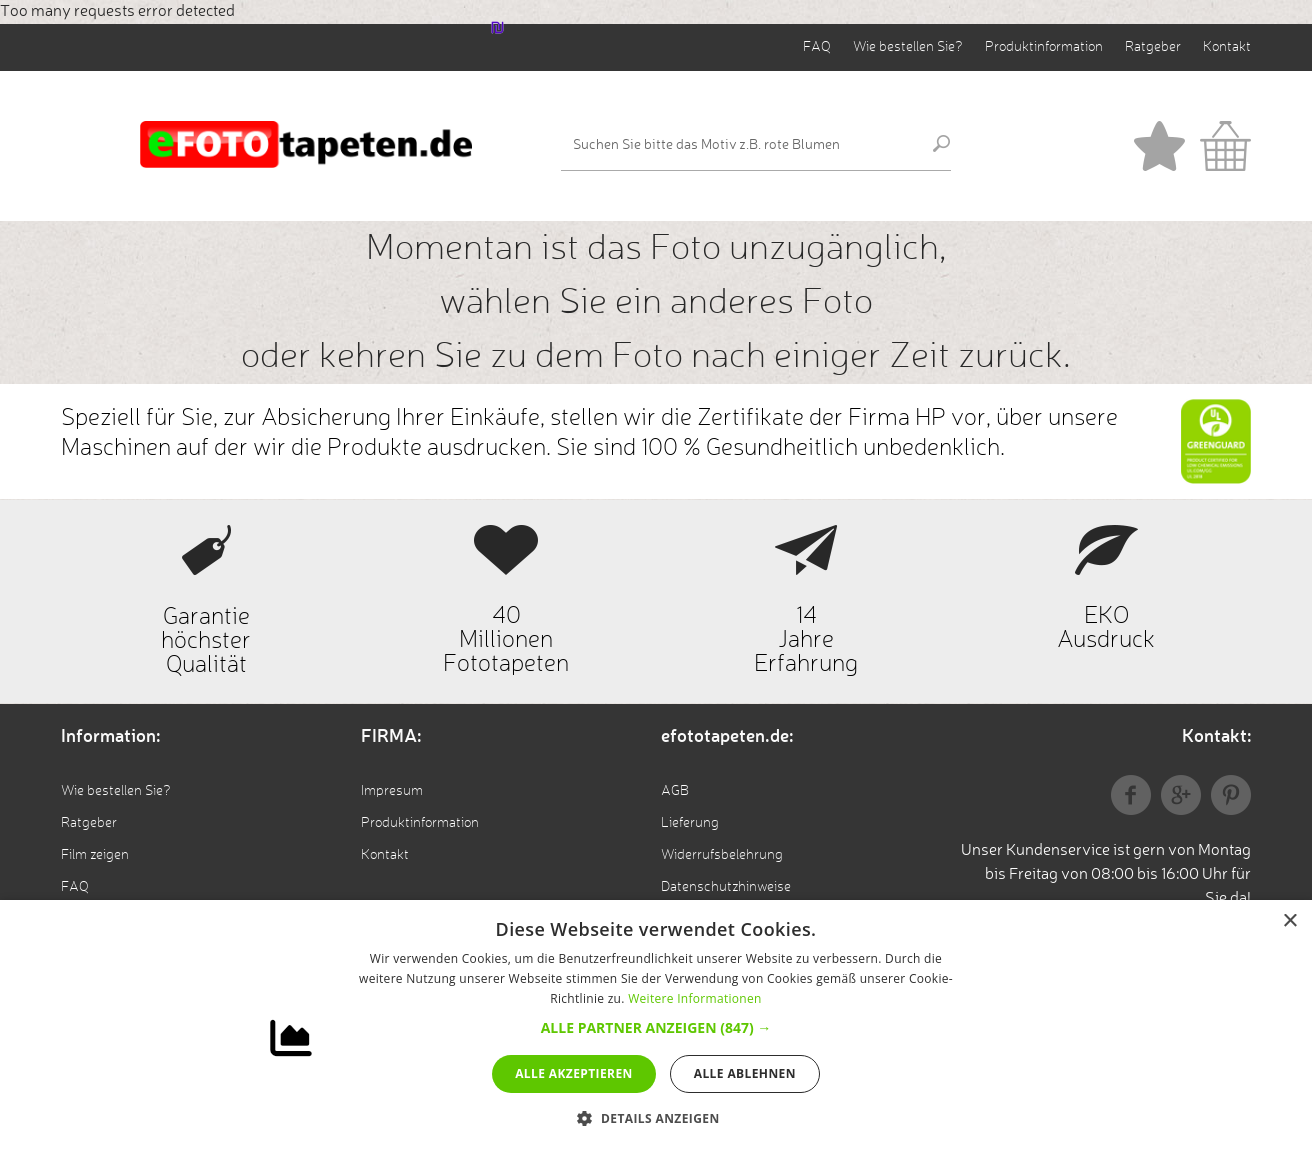 The width and height of the screenshot is (1312, 1152). I want to click on view area chart analytics, so click(291, 1038).